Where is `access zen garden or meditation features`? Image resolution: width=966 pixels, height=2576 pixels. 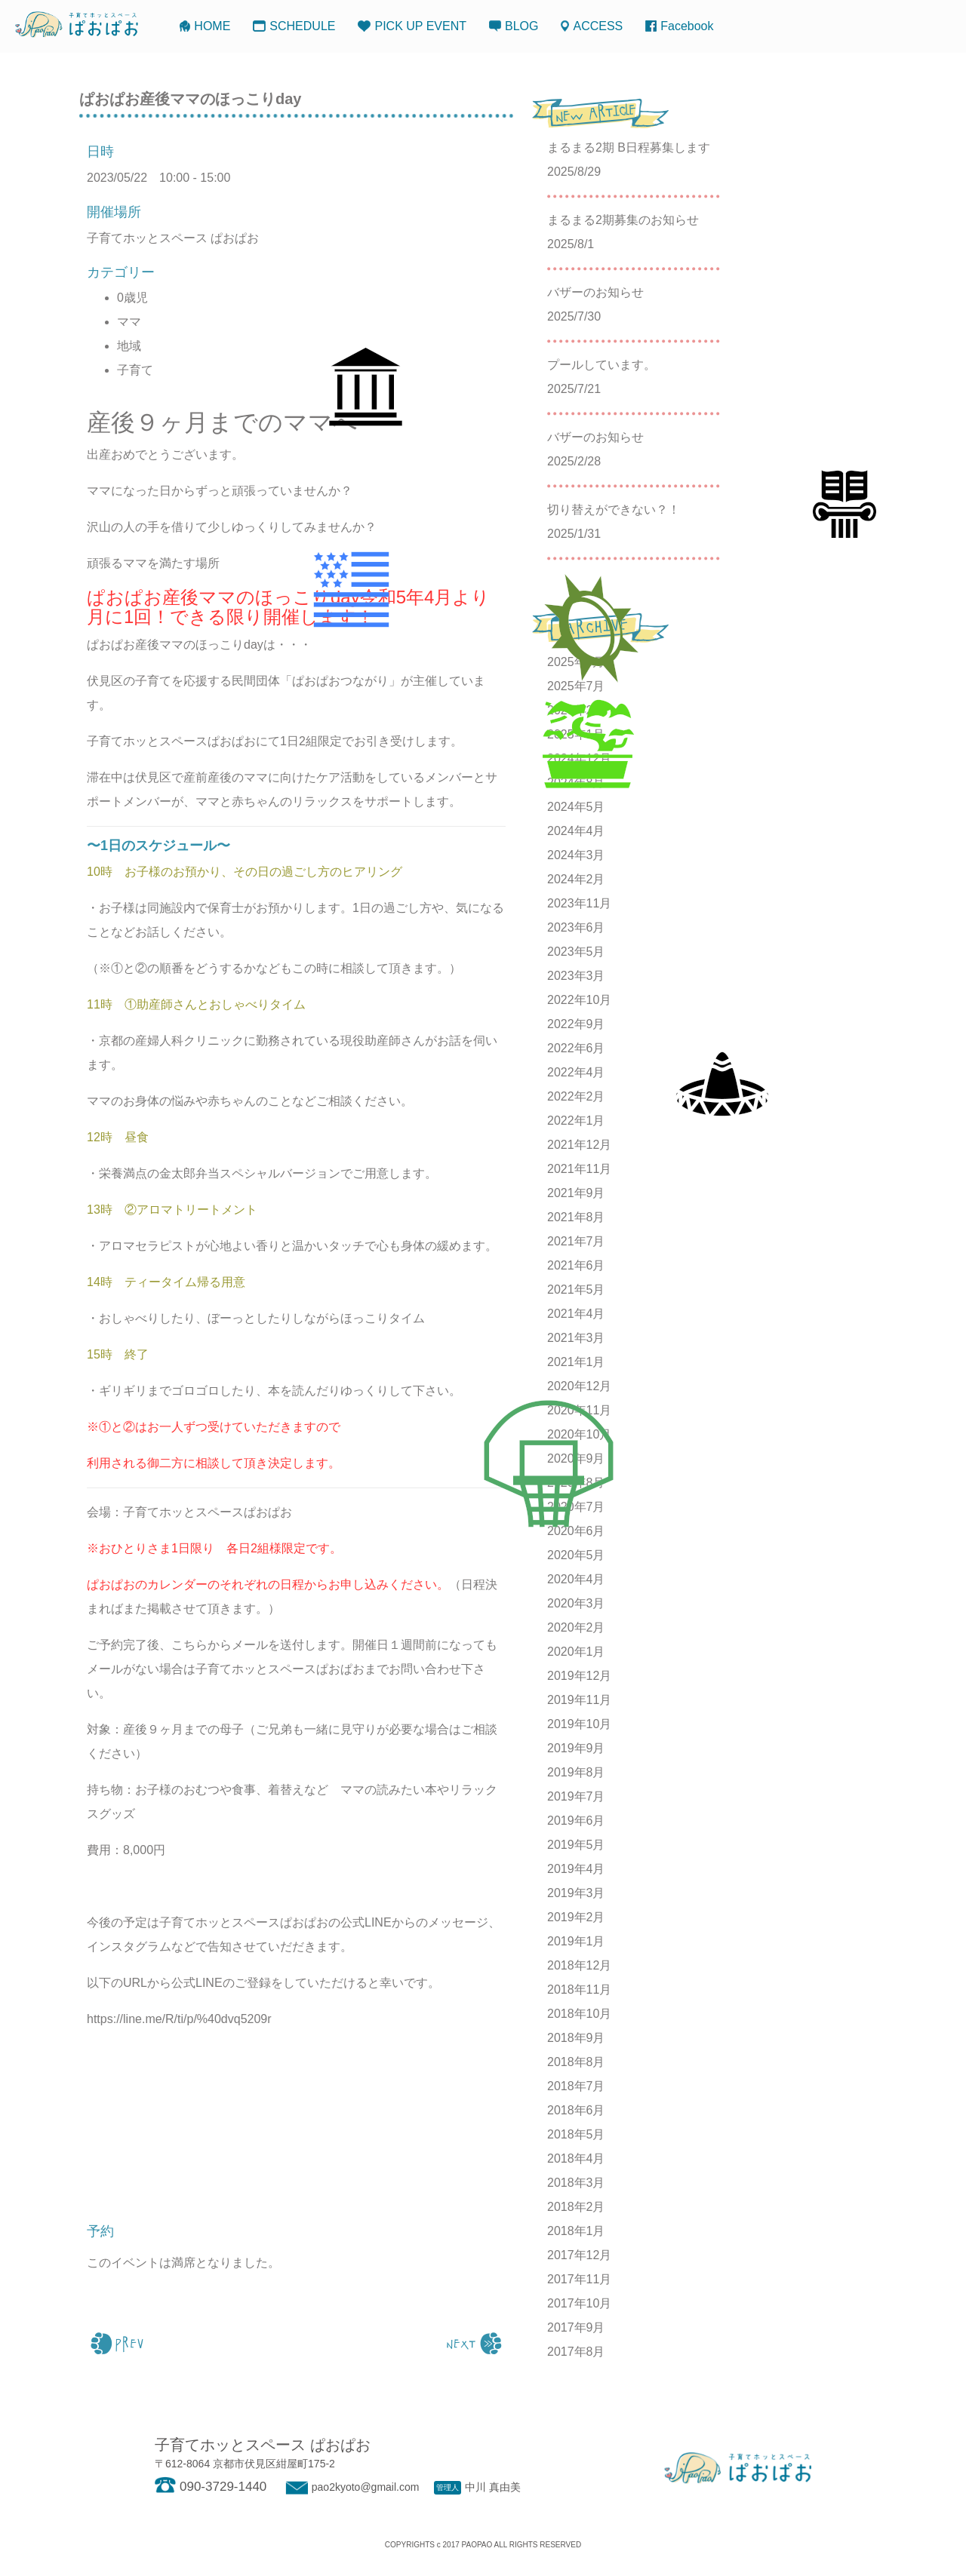 access zen garden or meditation features is located at coordinates (587, 744).